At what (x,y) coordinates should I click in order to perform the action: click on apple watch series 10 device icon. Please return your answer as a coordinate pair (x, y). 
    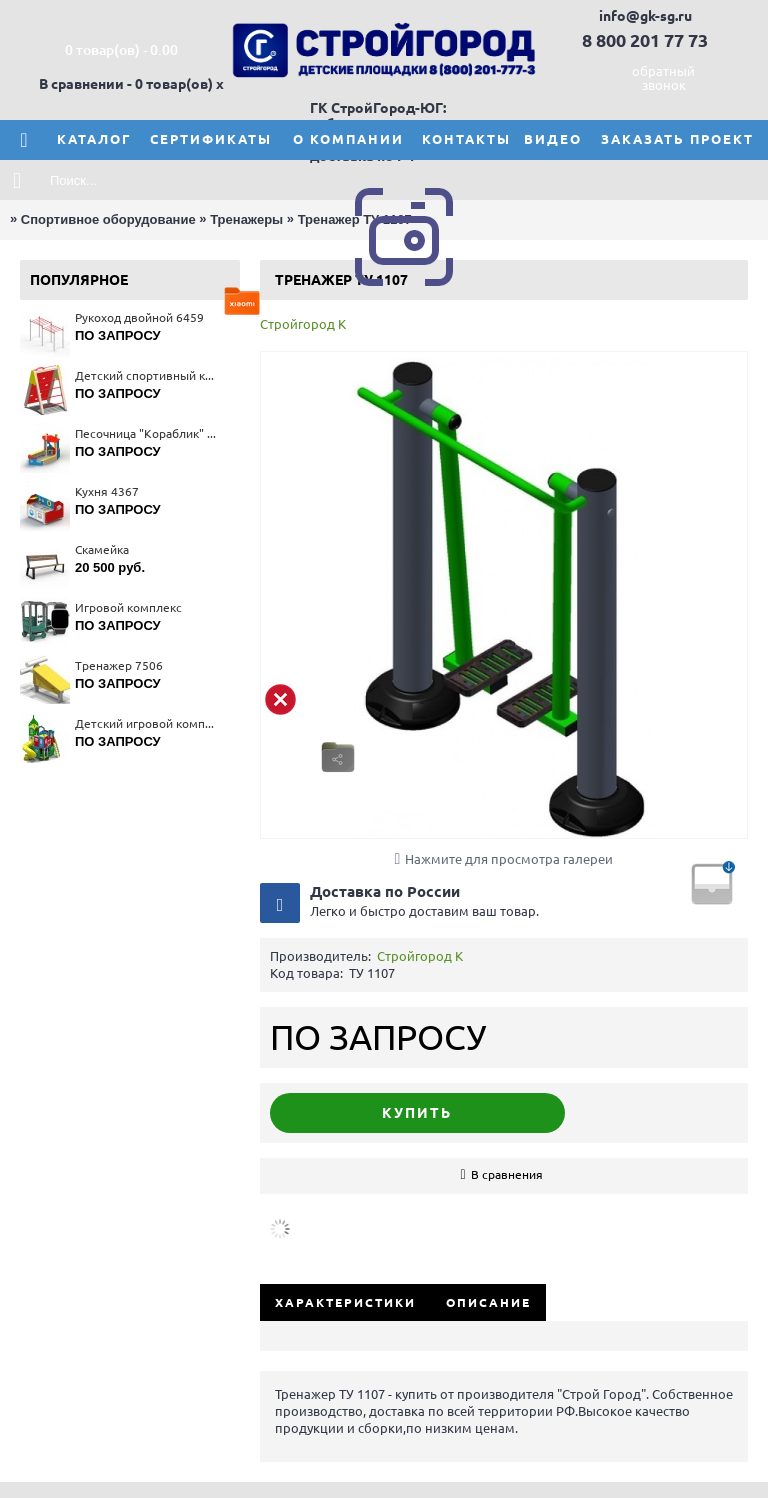
    Looking at the image, I should click on (60, 619).